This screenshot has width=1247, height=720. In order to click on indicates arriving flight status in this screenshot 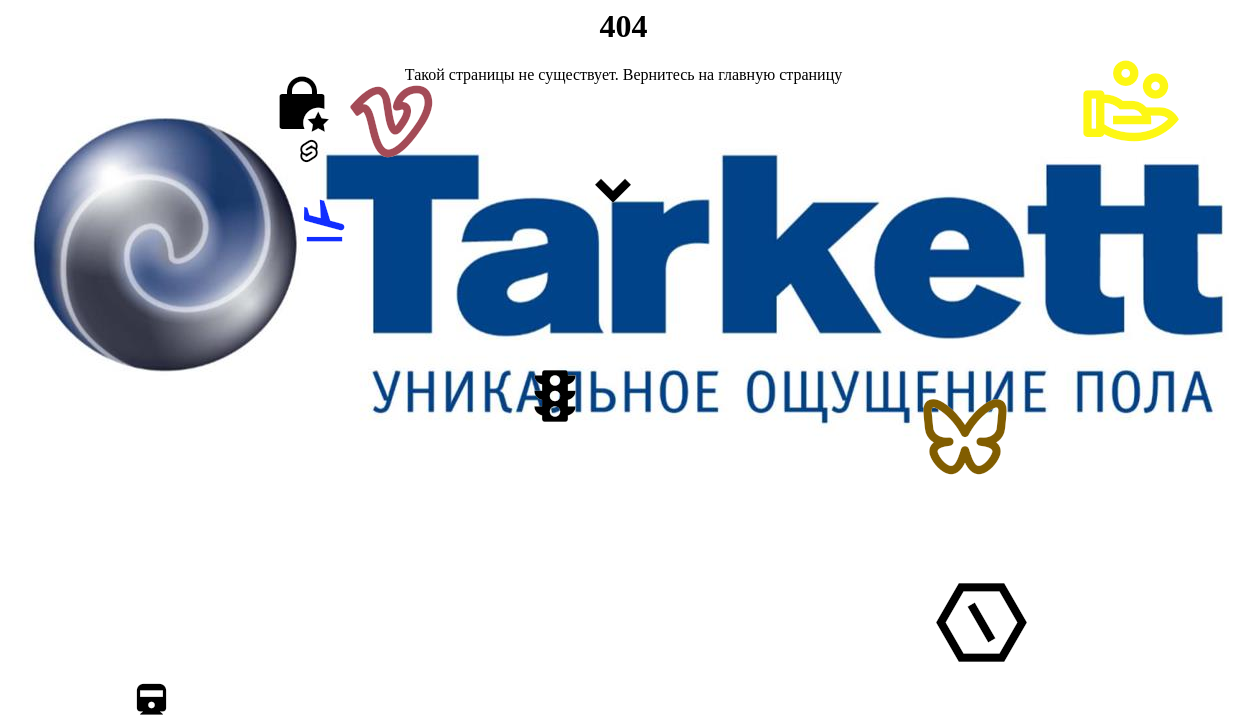, I will do `click(324, 221)`.